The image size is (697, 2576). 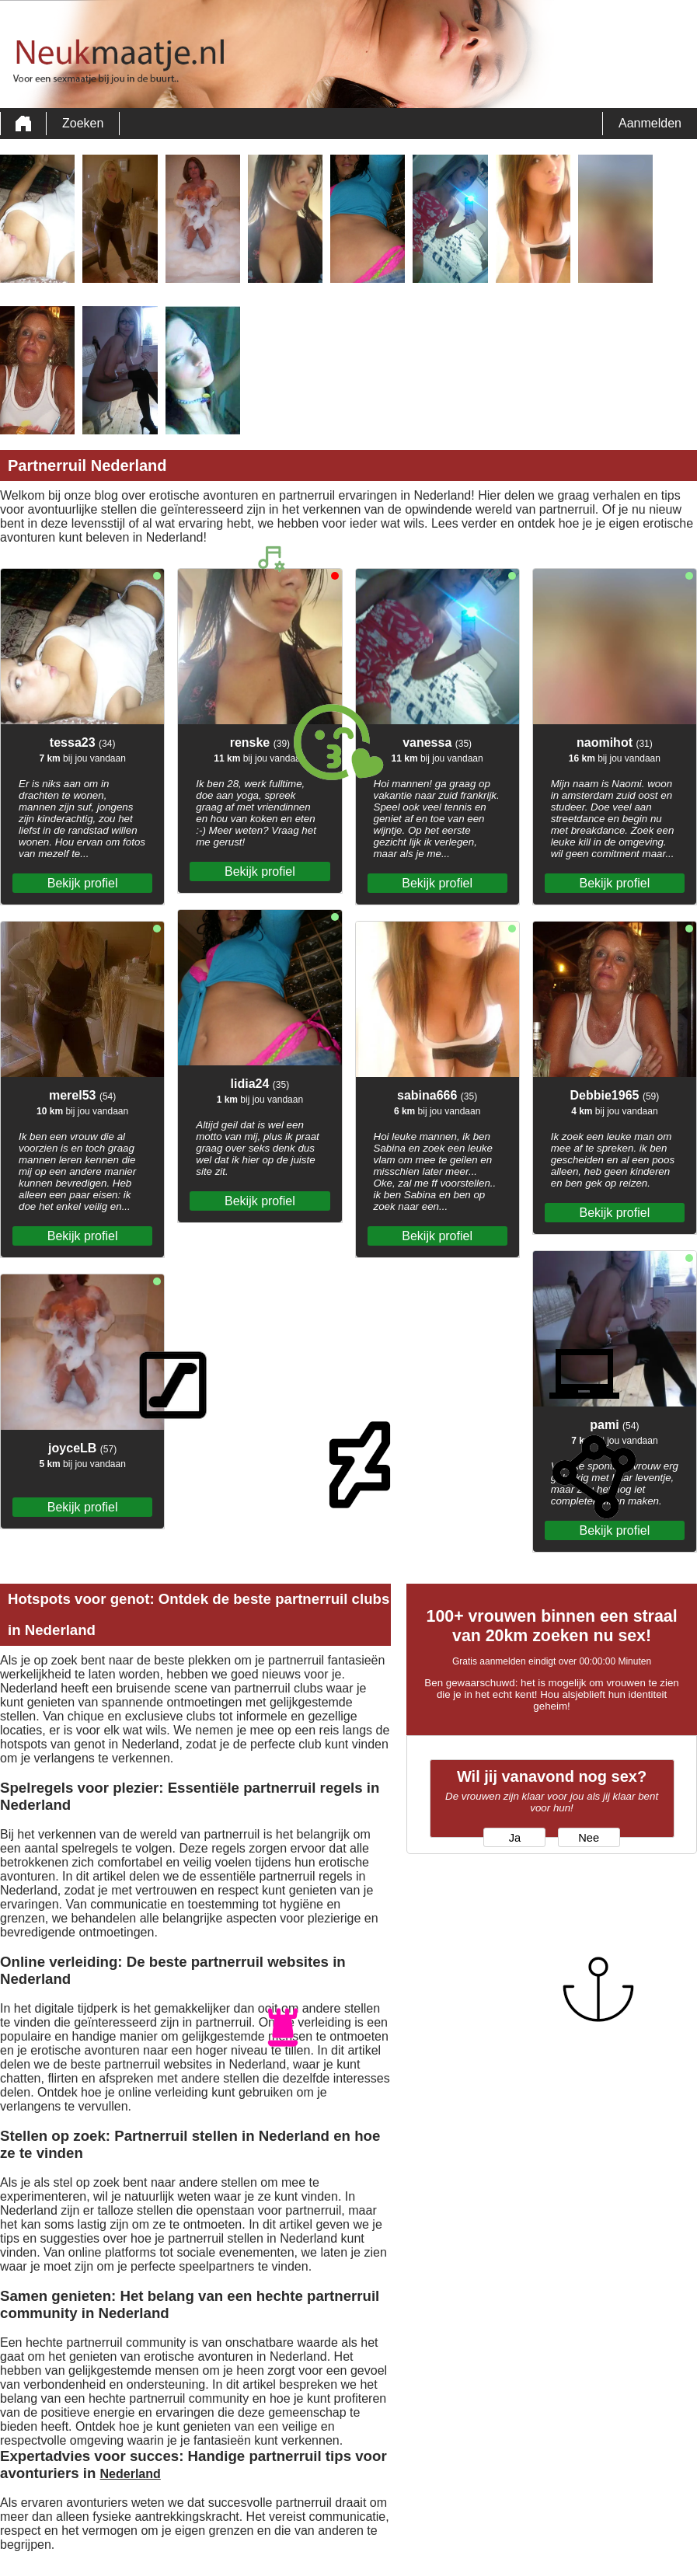 What do you see at coordinates (594, 1476) in the screenshot?
I see `create a polygon shape` at bounding box center [594, 1476].